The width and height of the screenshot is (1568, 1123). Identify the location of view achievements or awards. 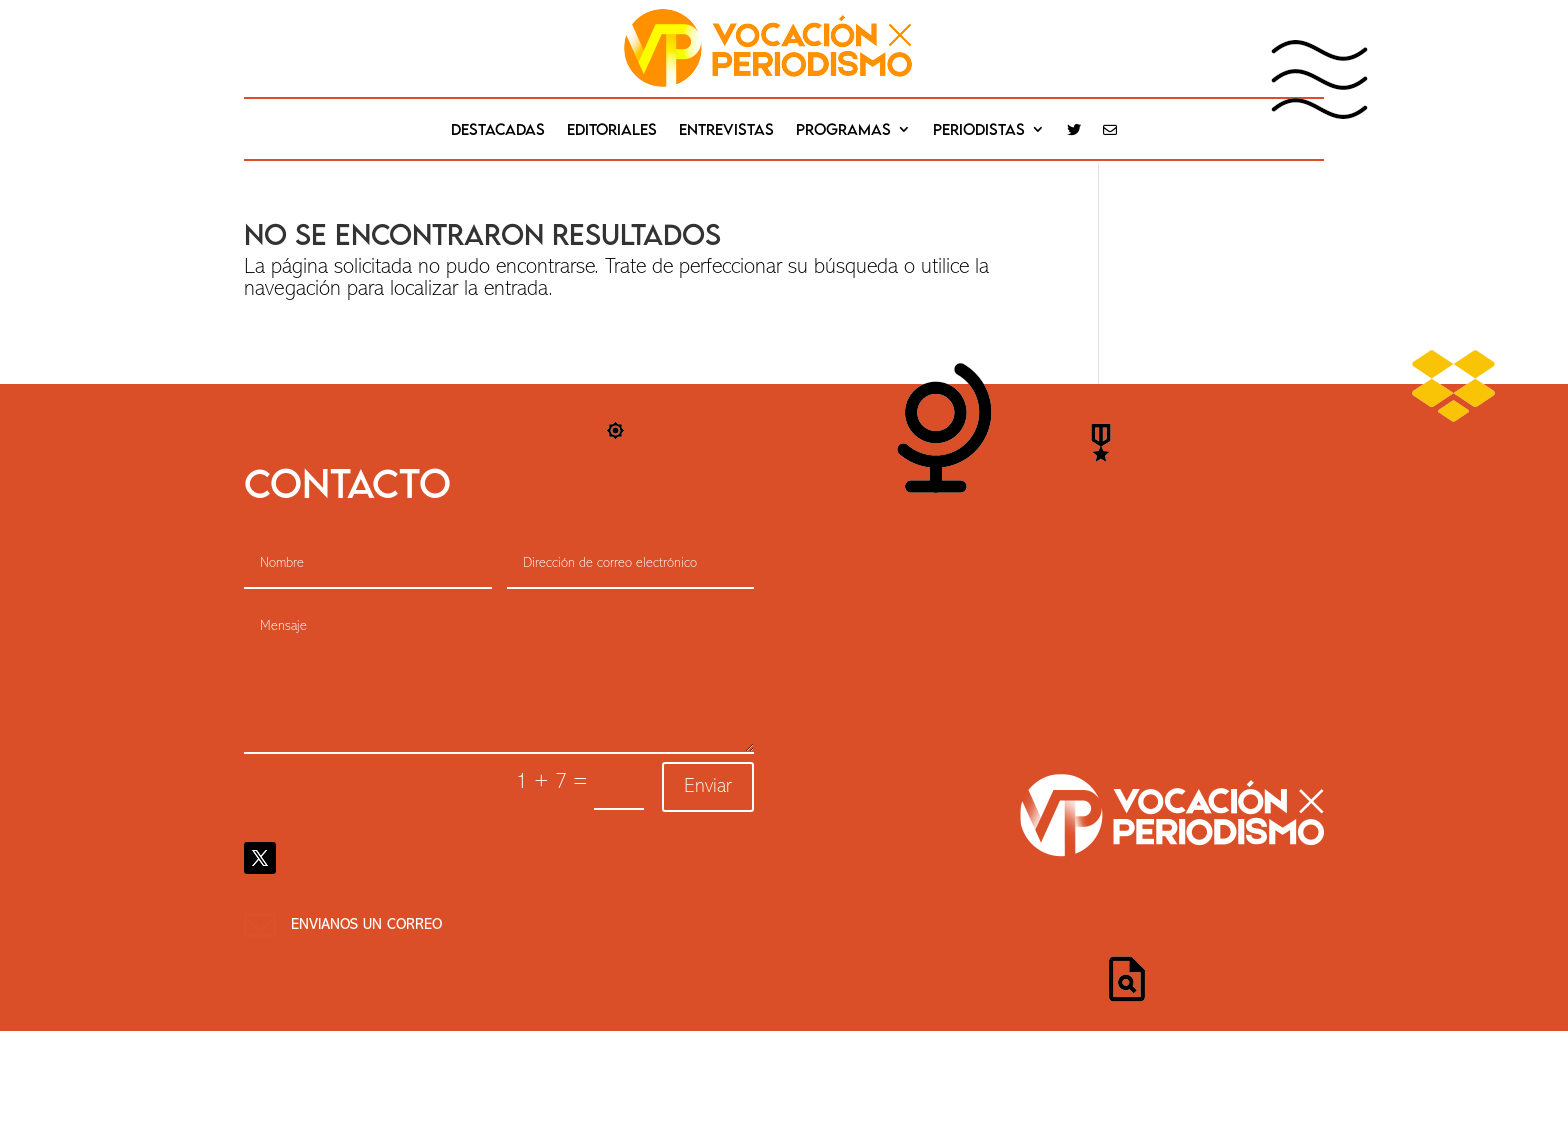
(1101, 443).